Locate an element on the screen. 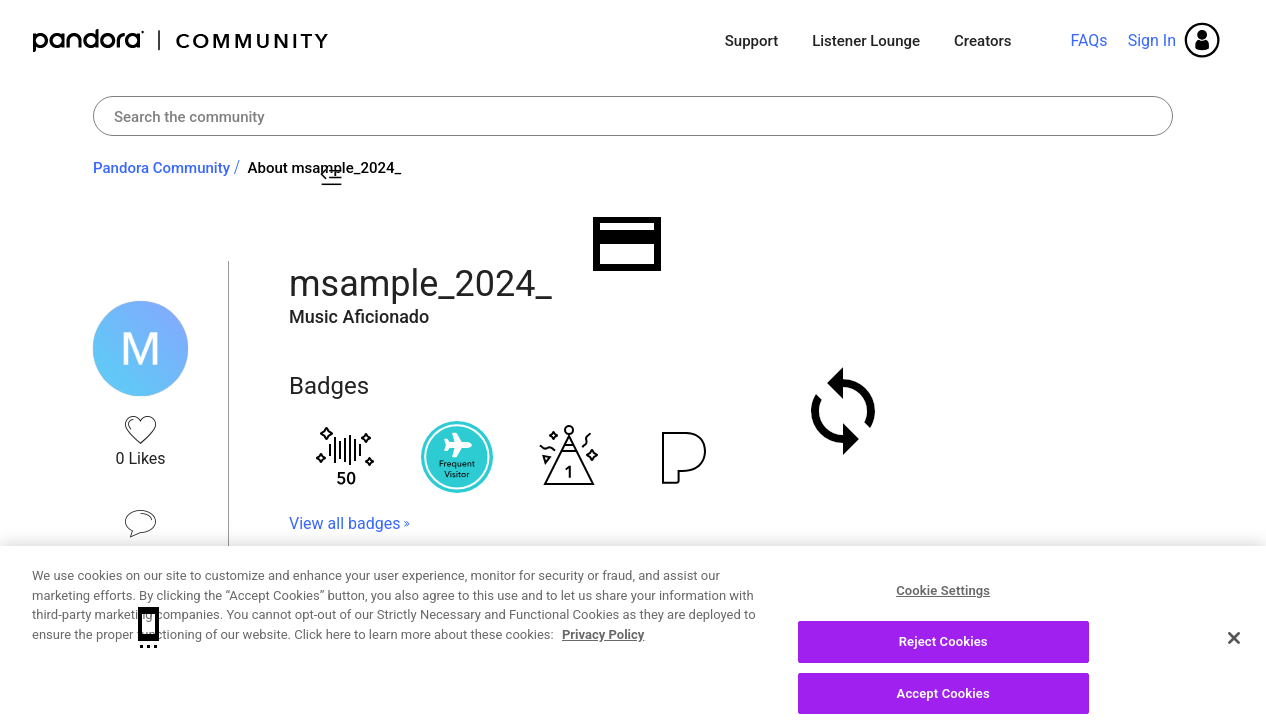  access mobile device settings is located at coordinates (148, 627).